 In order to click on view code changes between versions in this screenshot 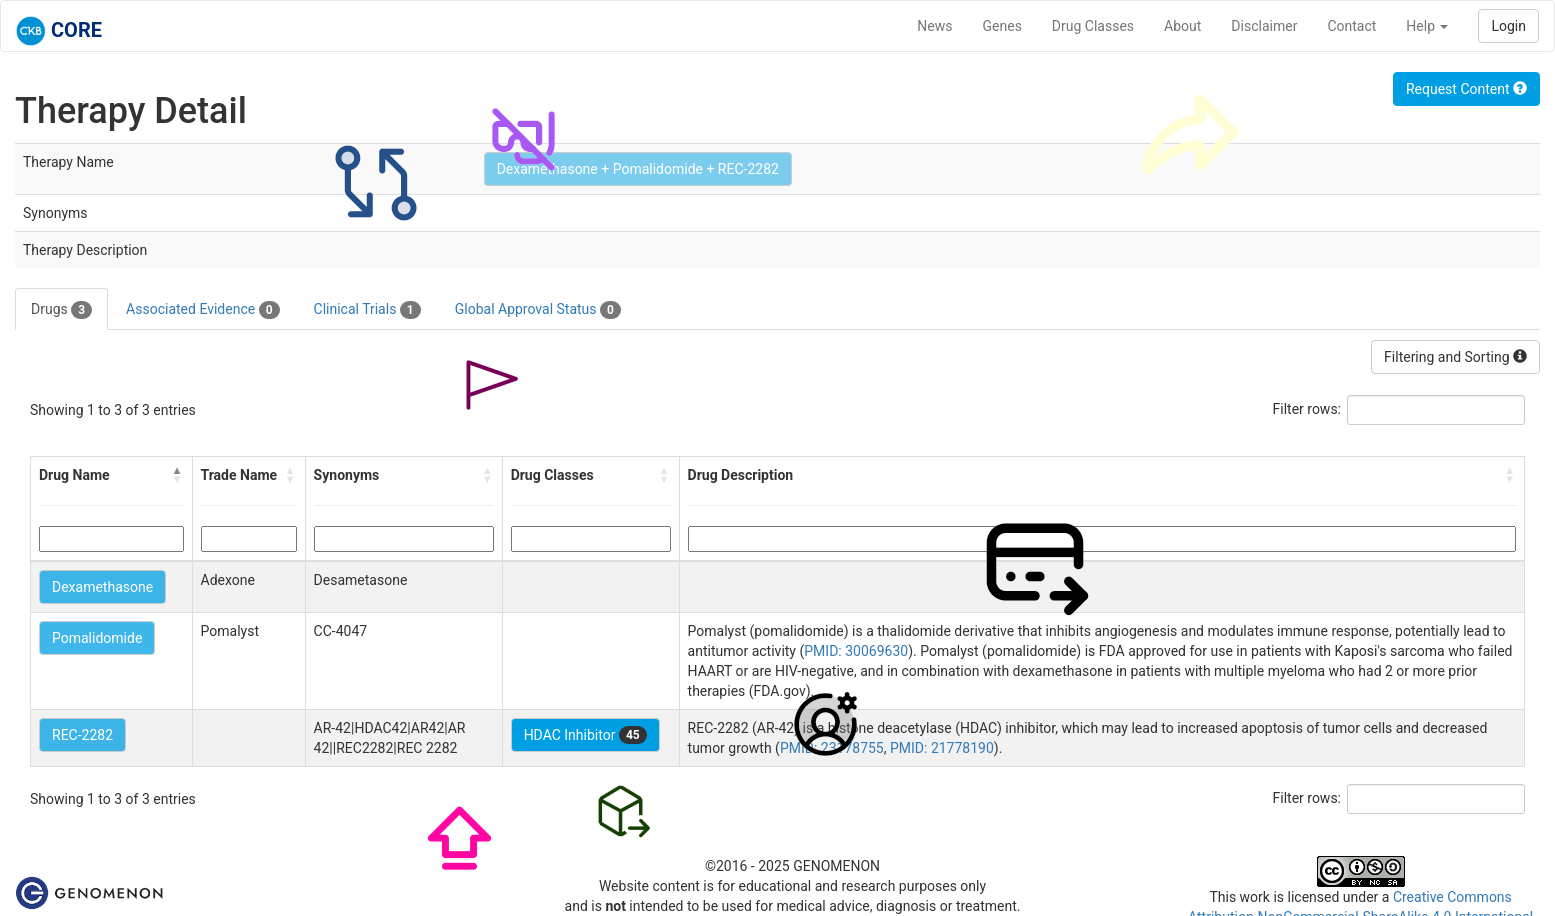, I will do `click(376, 183)`.